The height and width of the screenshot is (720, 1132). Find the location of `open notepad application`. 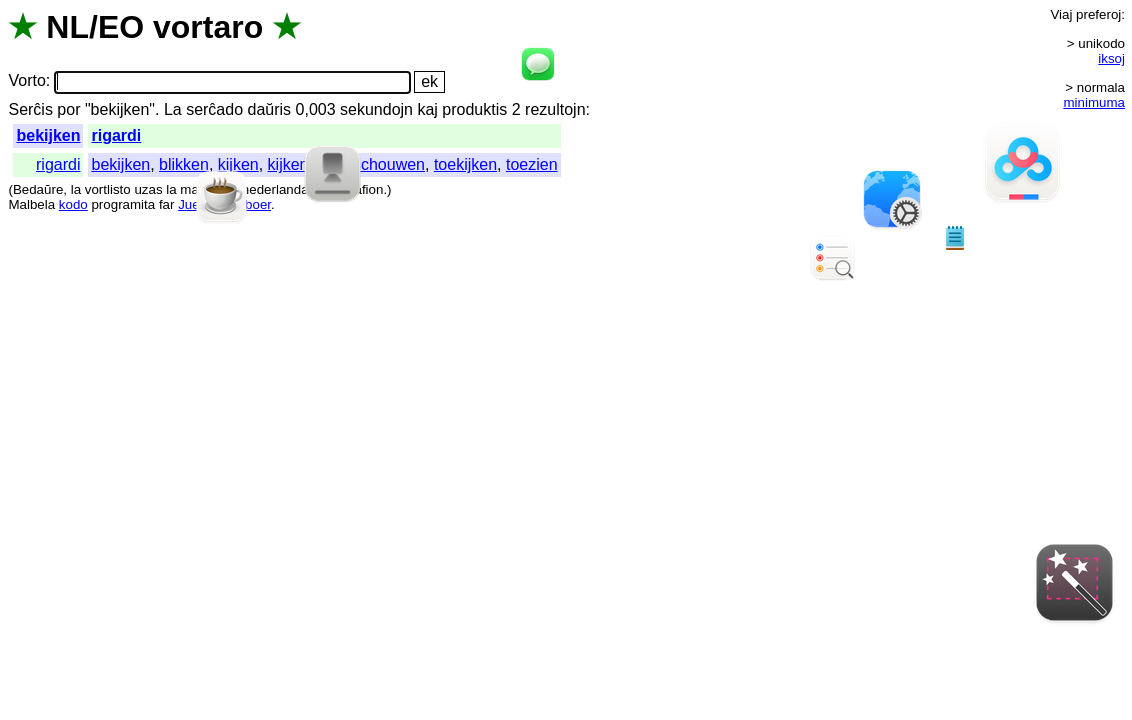

open notepad application is located at coordinates (955, 238).